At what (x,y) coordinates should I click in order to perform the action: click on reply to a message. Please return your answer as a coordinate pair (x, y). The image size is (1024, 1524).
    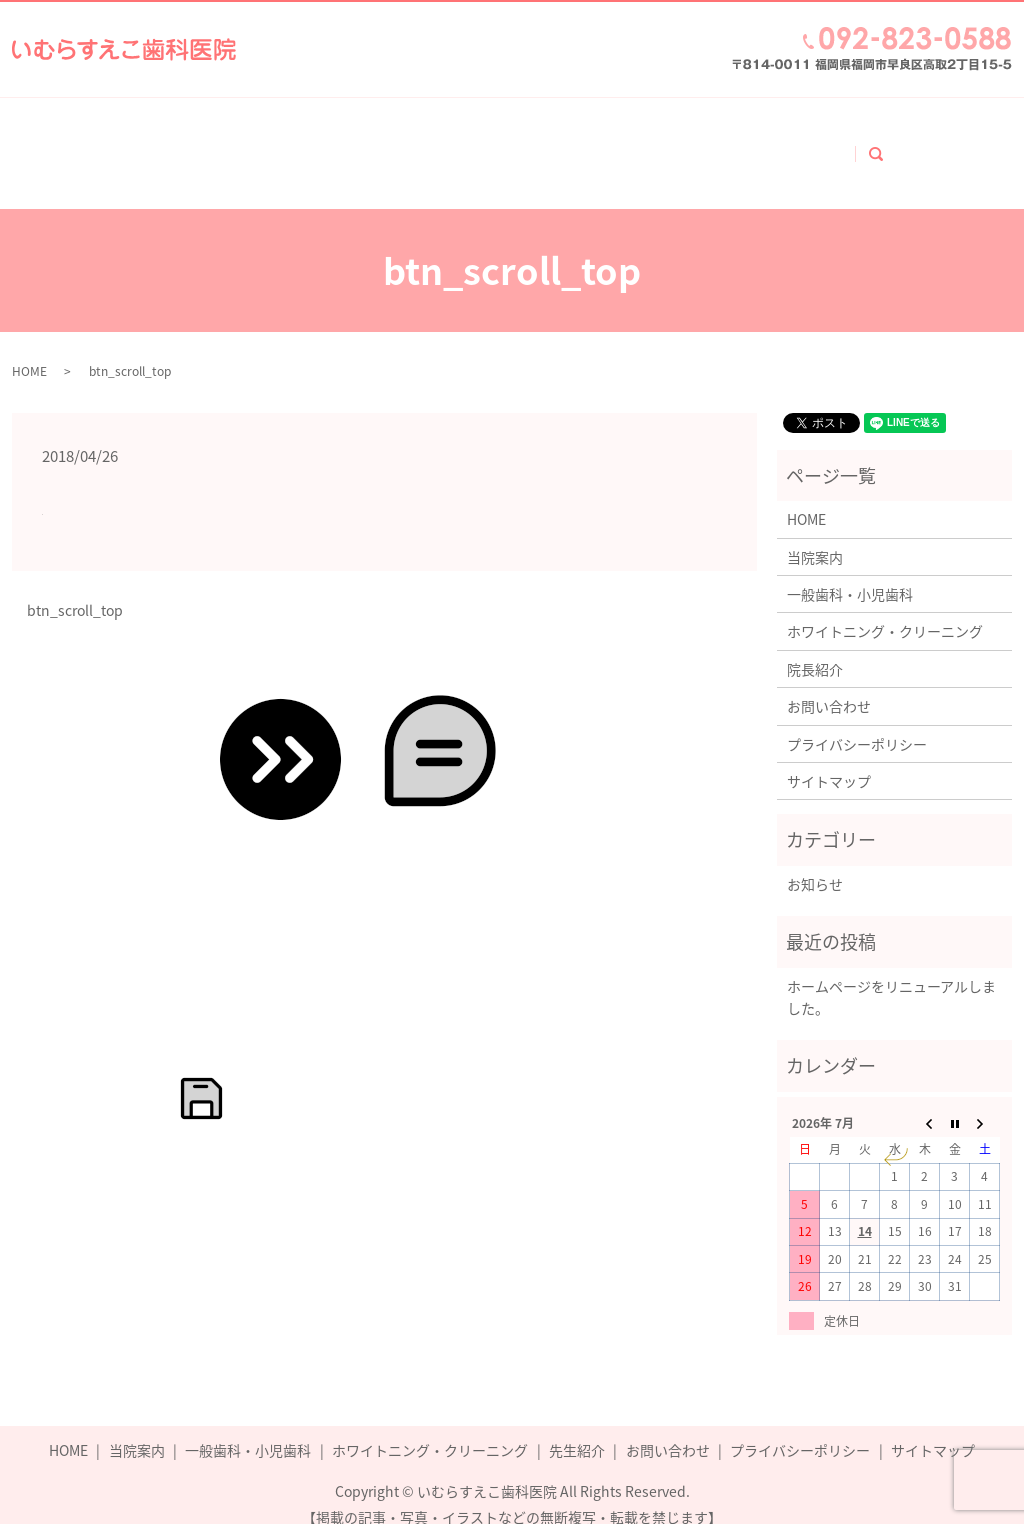
    Looking at the image, I should click on (896, 1157).